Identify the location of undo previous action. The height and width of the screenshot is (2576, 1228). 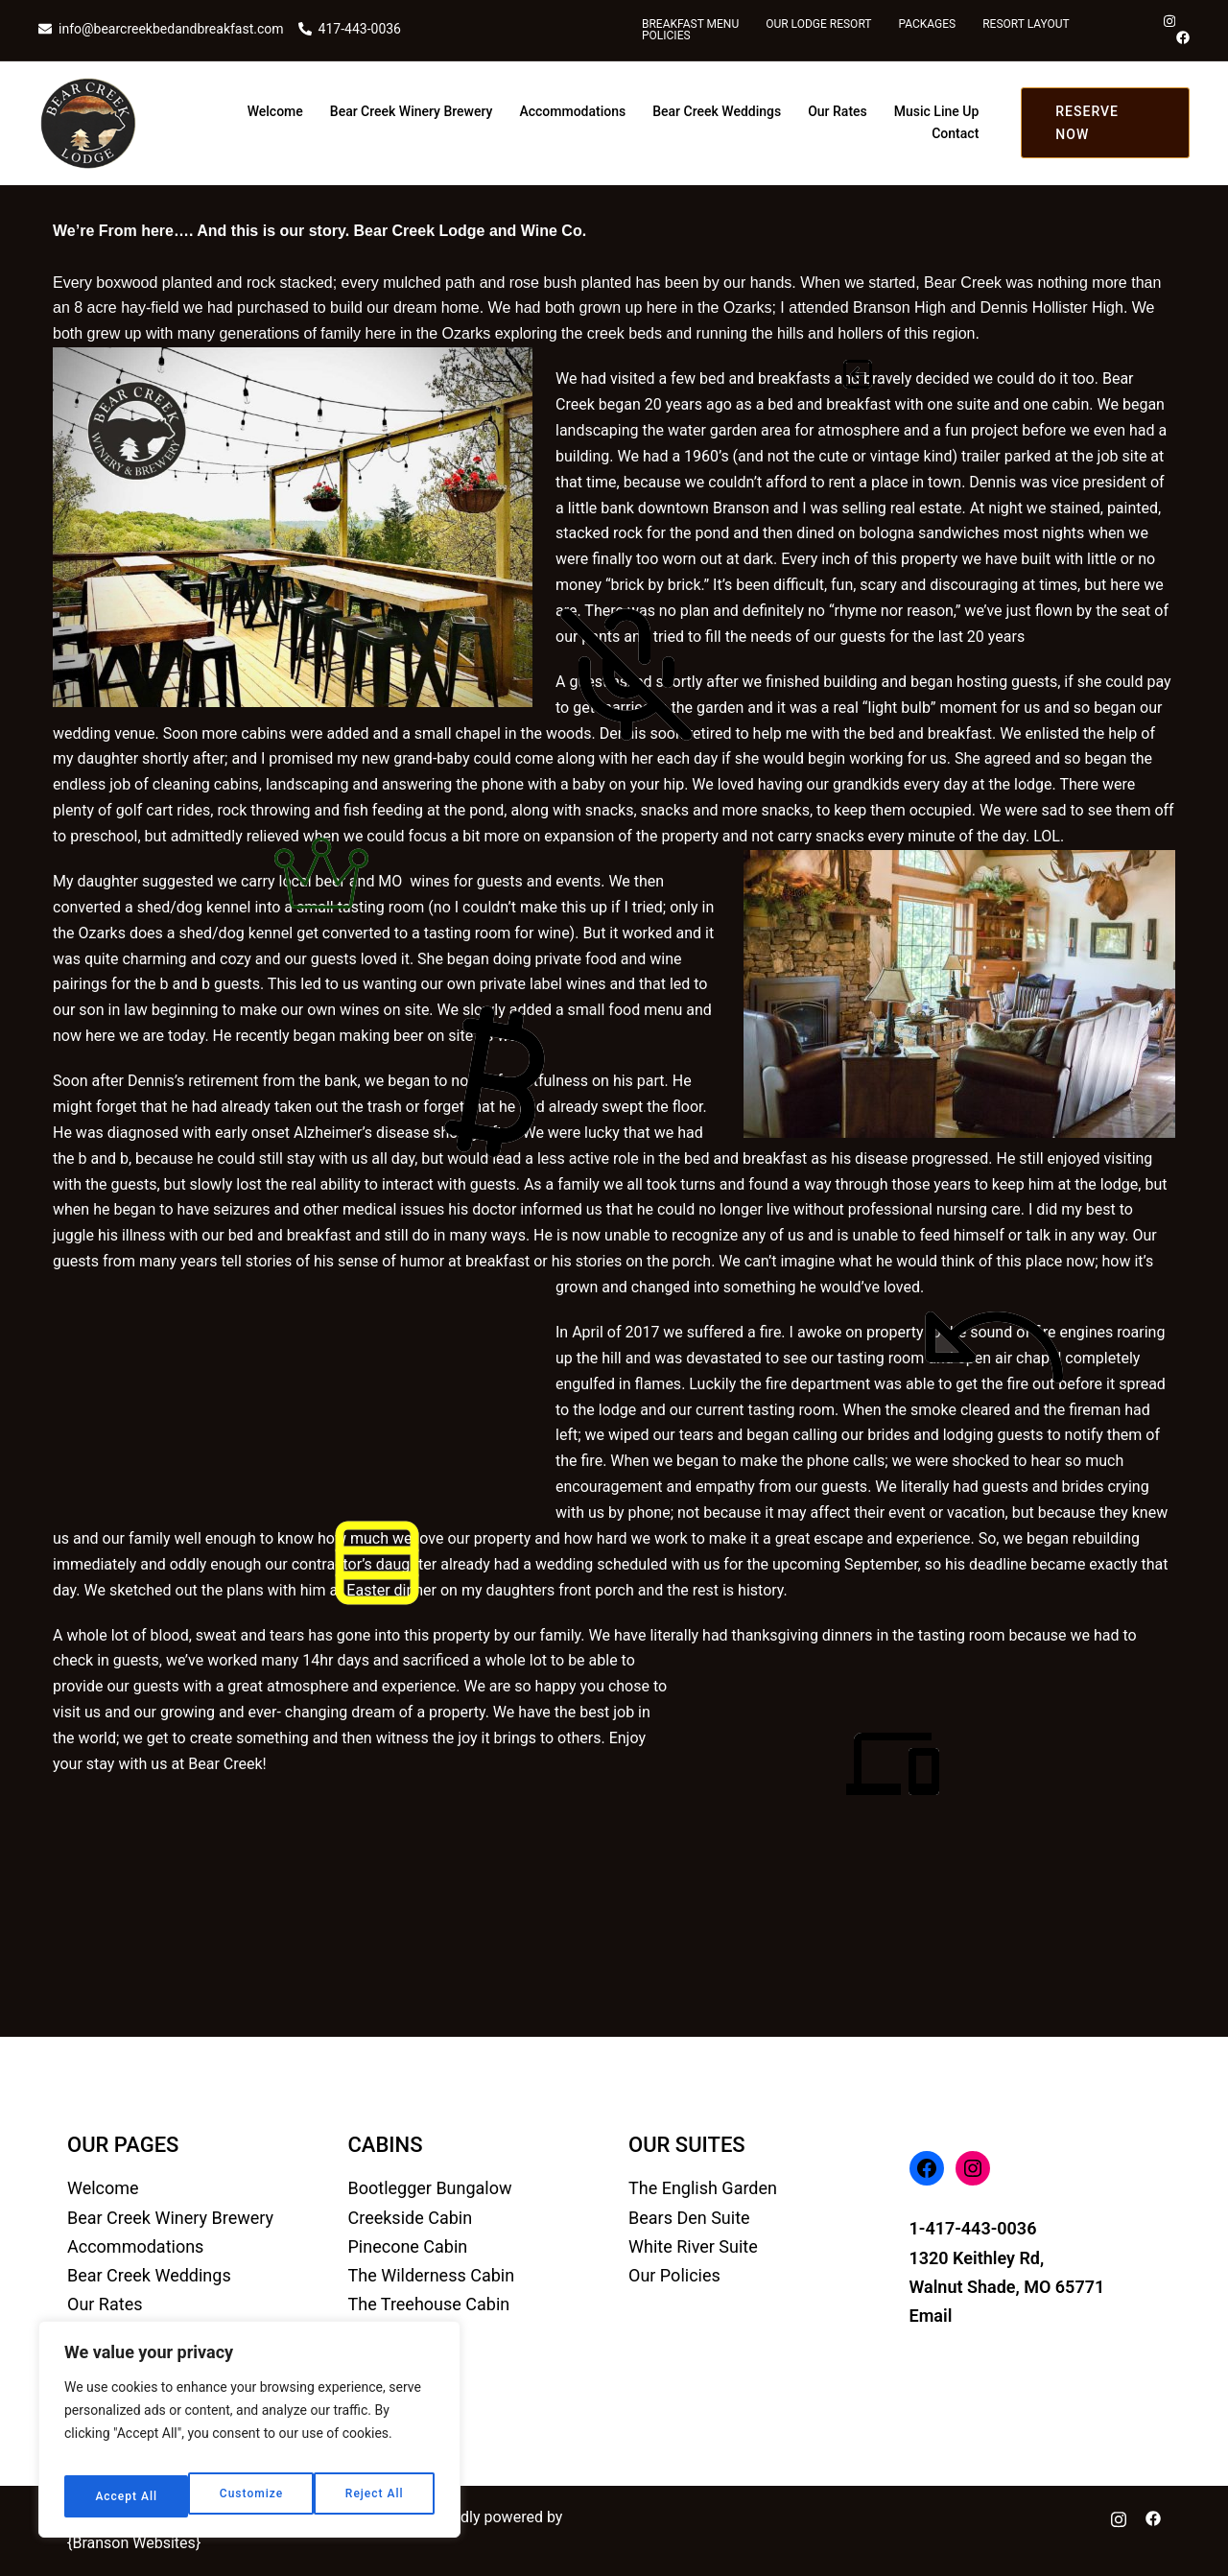
(997, 1342).